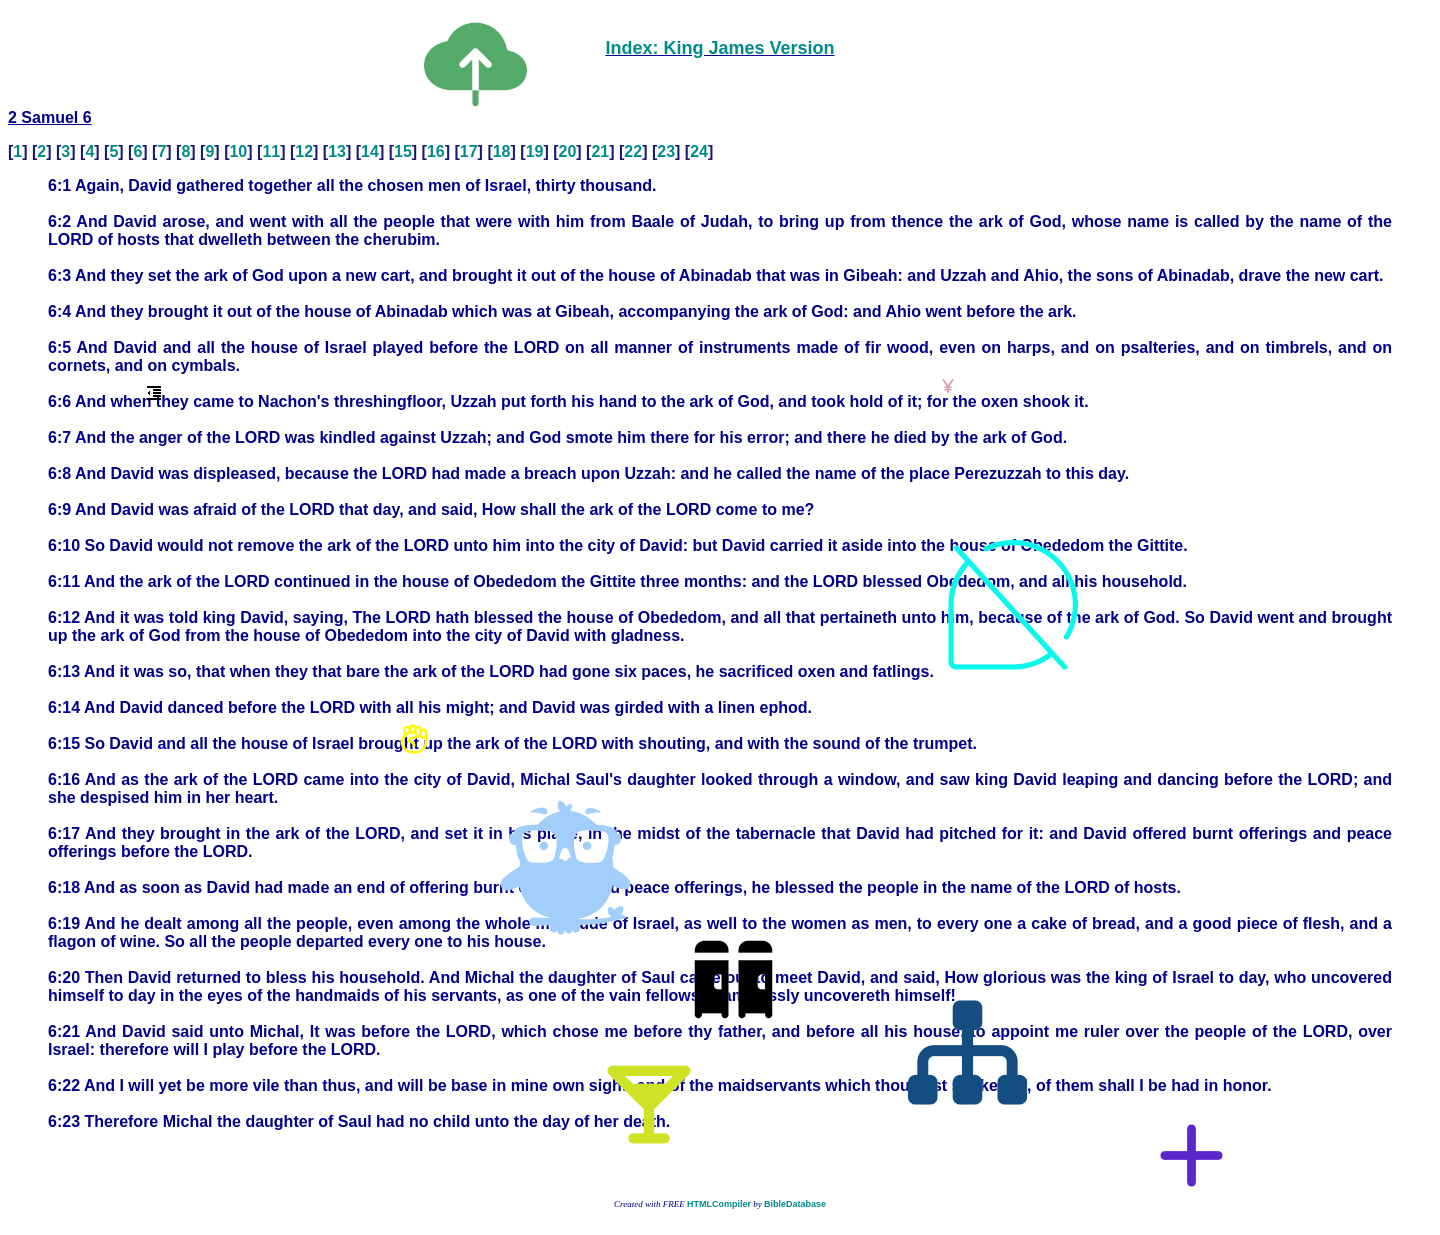 Image resolution: width=1440 pixels, height=1235 pixels. What do you see at coordinates (967, 1052) in the screenshot?
I see `view site structure or hierarchy` at bounding box center [967, 1052].